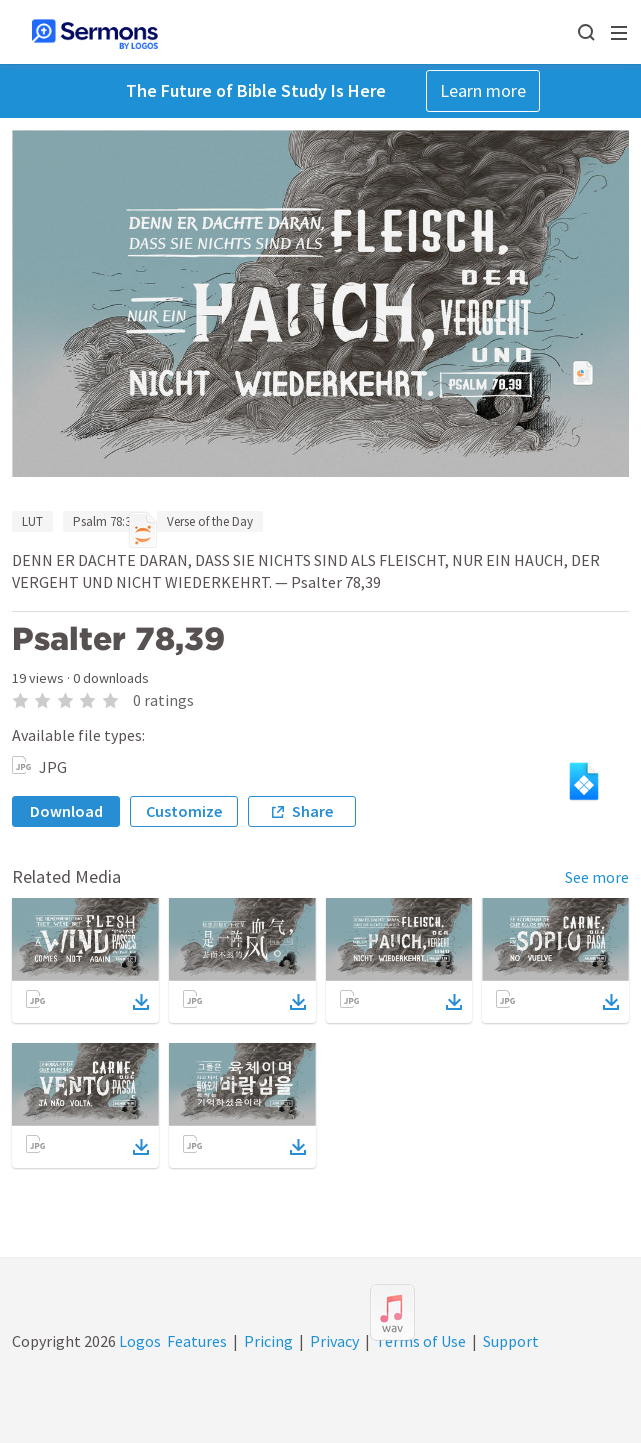  What do you see at coordinates (143, 530) in the screenshot?
I see `jupyter notebook file` at bounding box center [143, 530].